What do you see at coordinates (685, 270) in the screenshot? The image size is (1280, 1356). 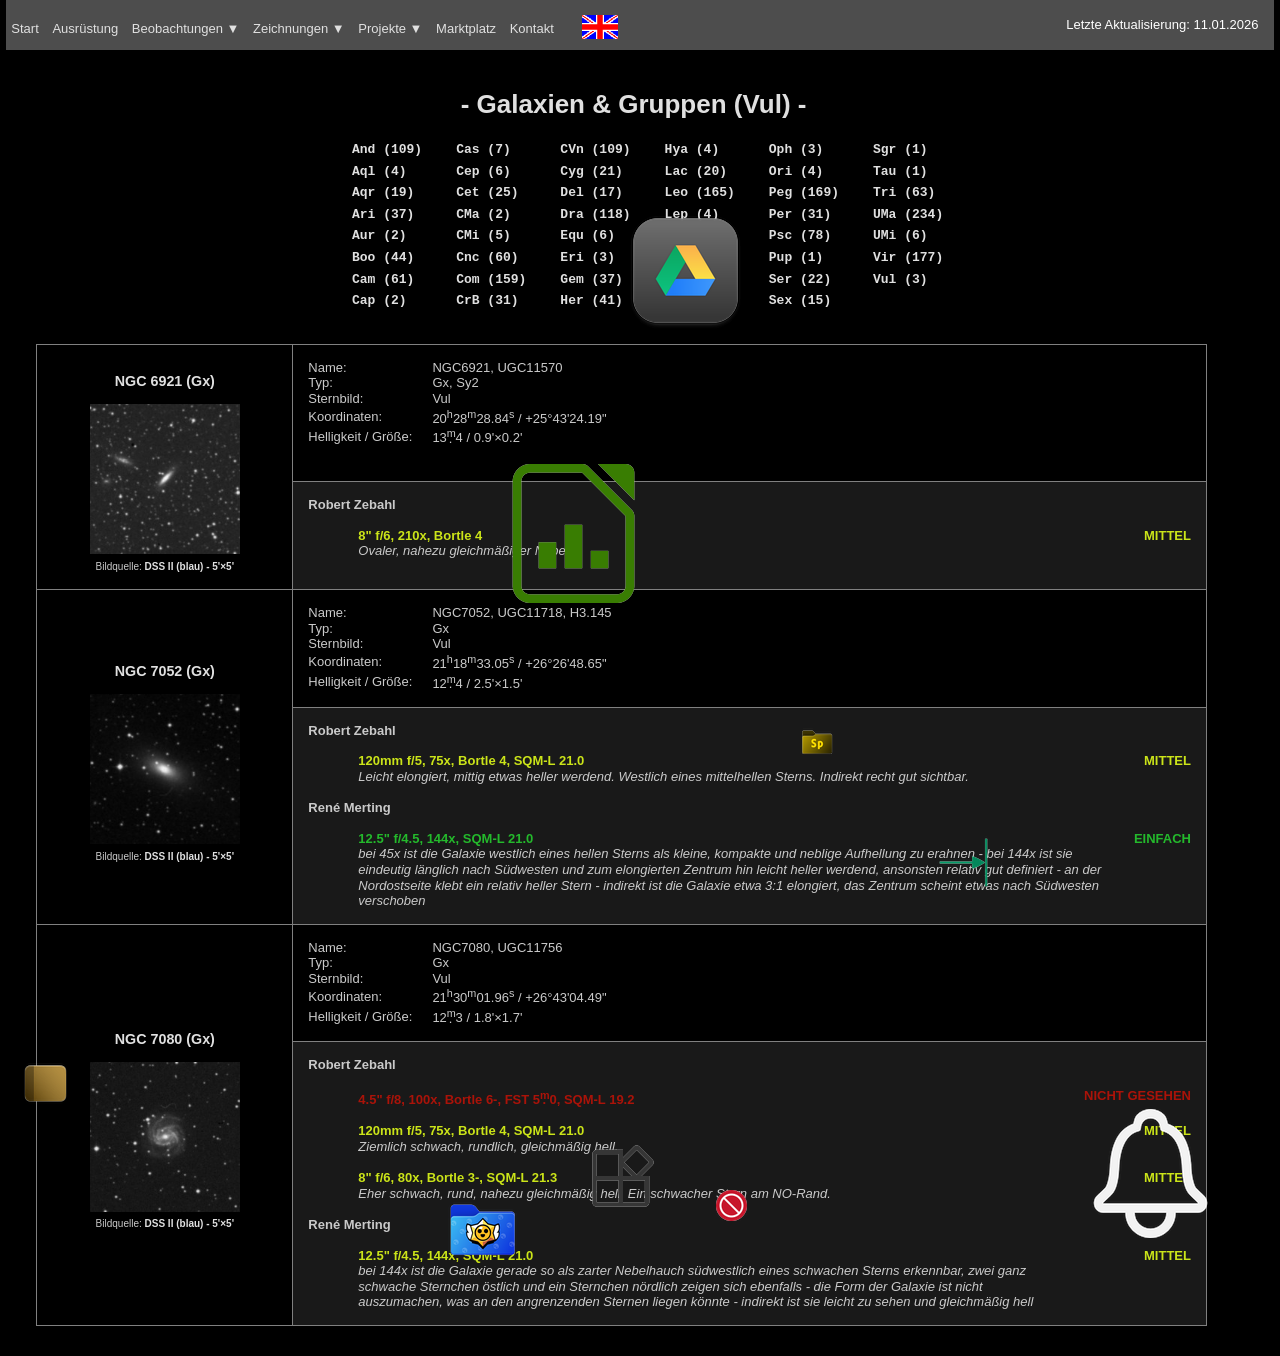 I see `open Google Drive app` at bounding box center [685, 270].